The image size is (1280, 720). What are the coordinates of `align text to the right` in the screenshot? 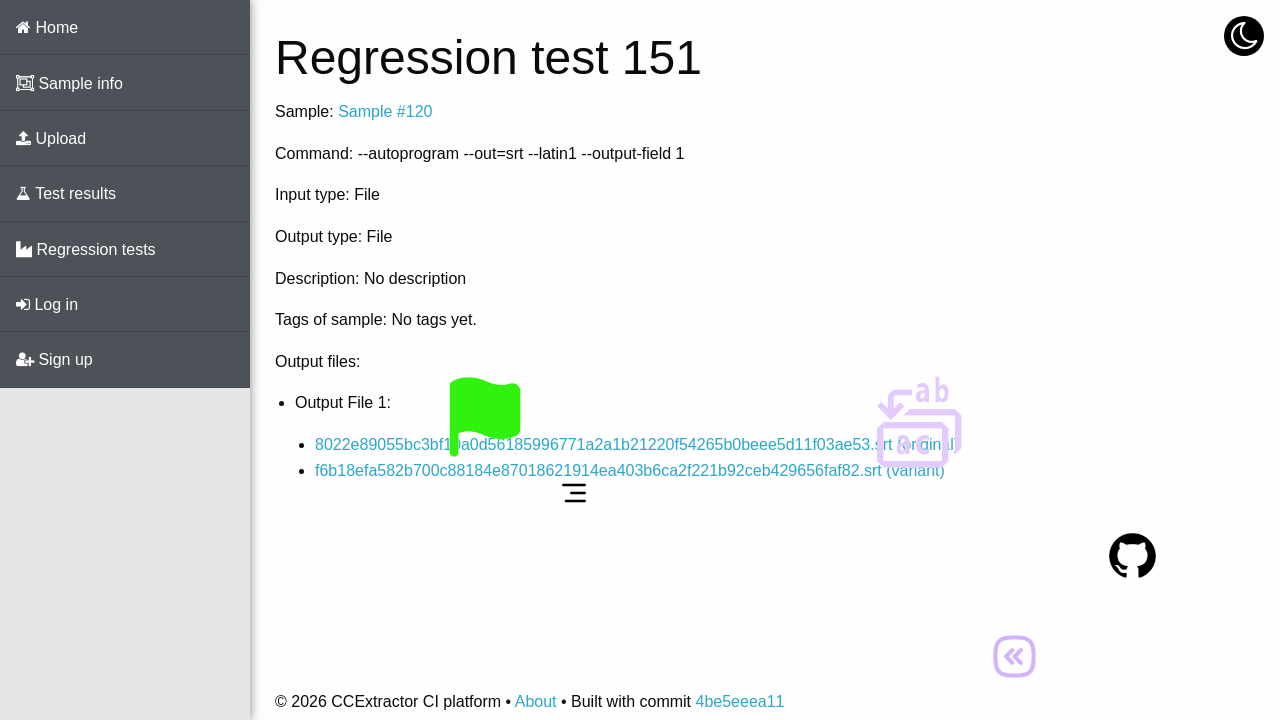 It's located at (574, 493).